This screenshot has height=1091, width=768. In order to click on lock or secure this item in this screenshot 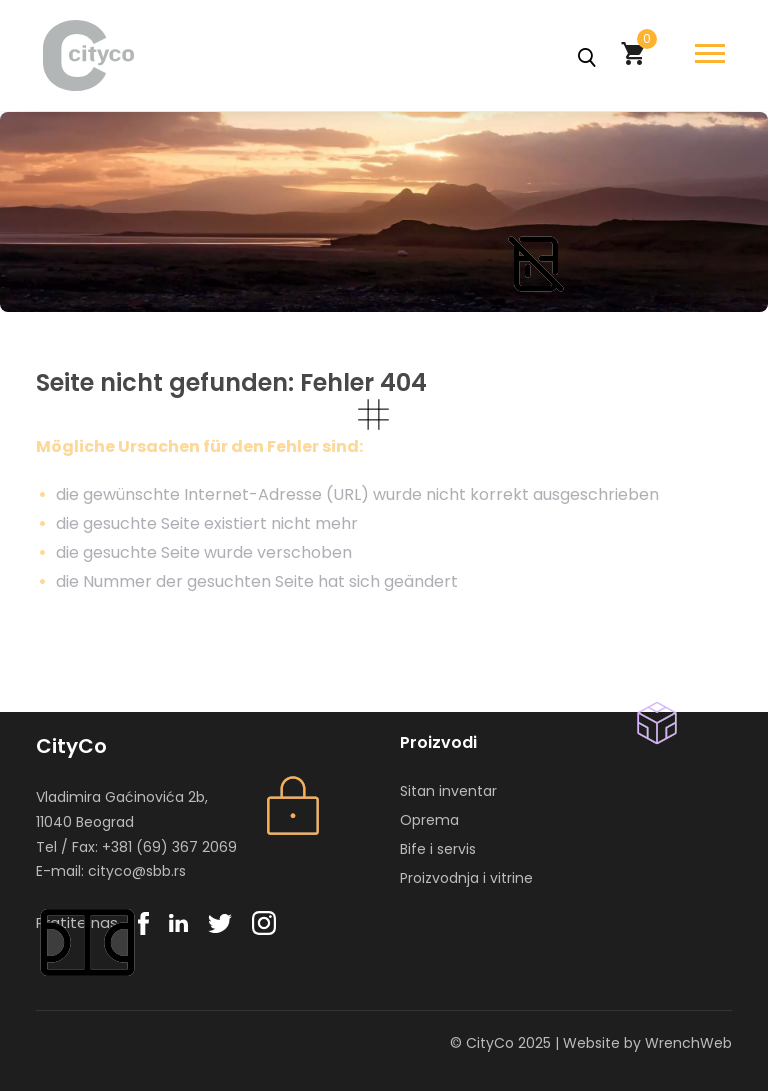, I will do `click(293, 809)`.